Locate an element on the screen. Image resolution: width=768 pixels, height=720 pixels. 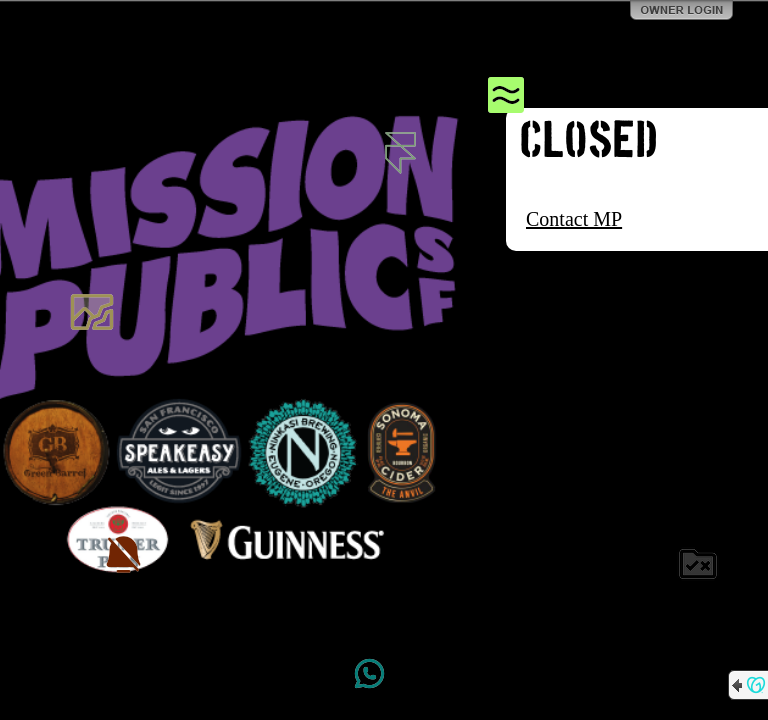
mute notifications is located at coordinates (123, 554).